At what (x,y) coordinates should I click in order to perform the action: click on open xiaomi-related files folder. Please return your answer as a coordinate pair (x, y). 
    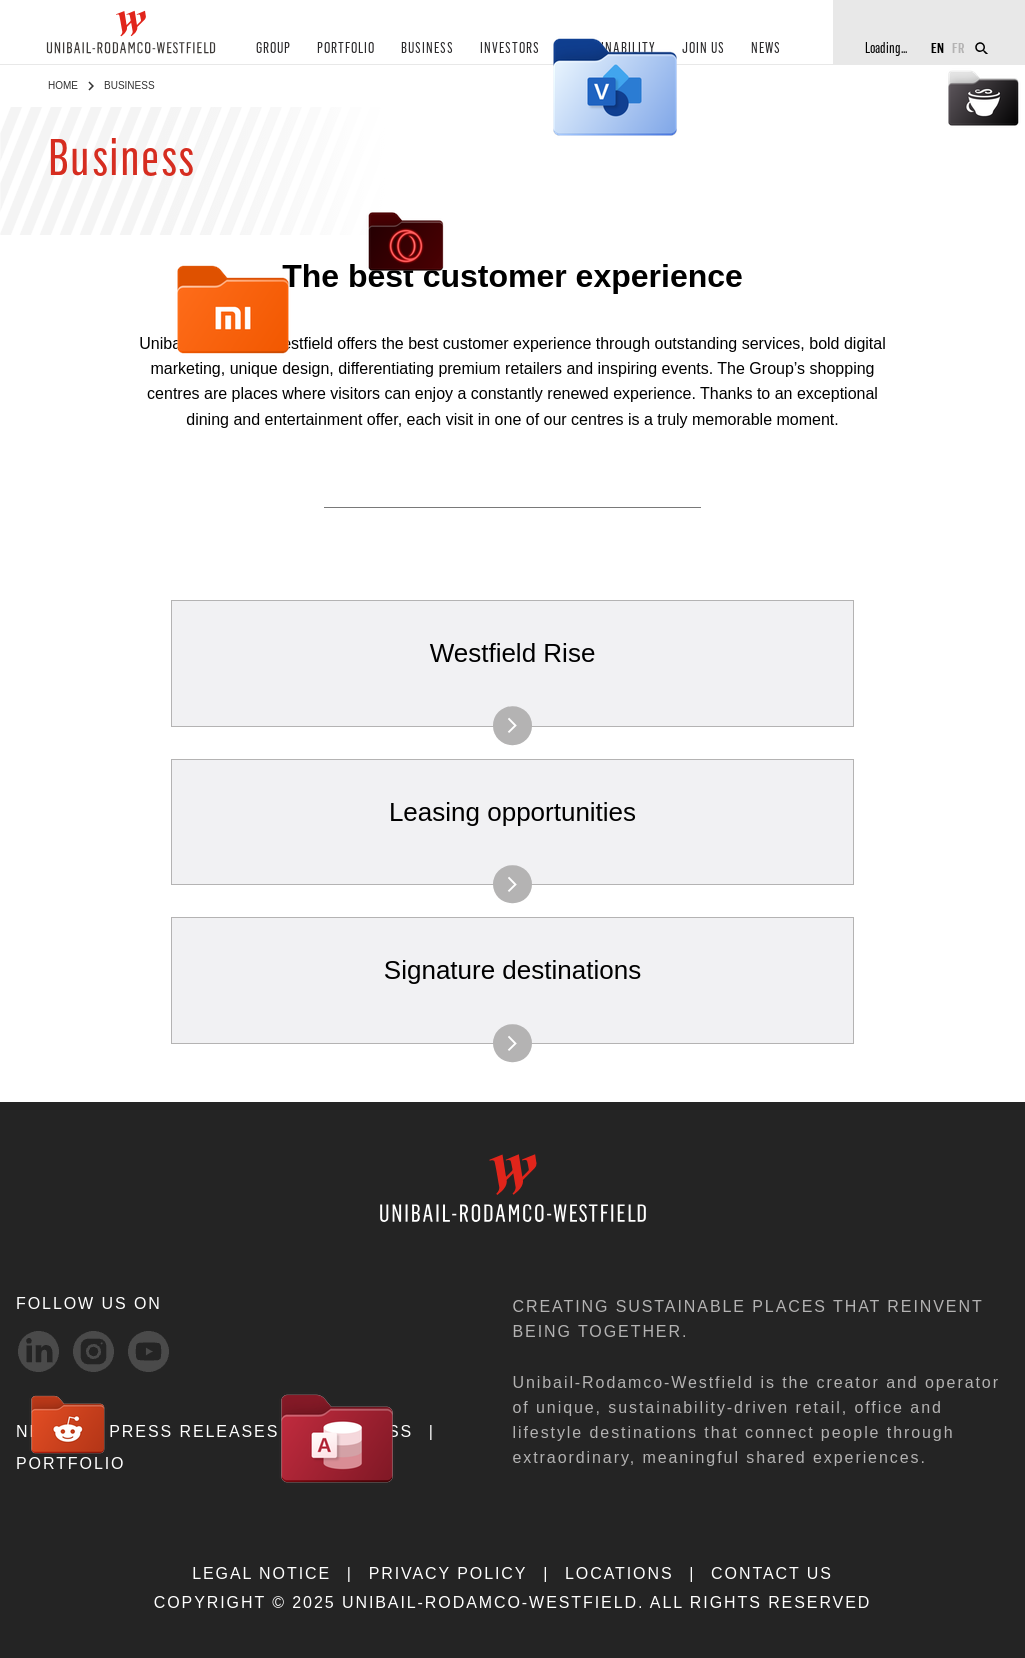
    Looking at the image, I should click on (232, 312).